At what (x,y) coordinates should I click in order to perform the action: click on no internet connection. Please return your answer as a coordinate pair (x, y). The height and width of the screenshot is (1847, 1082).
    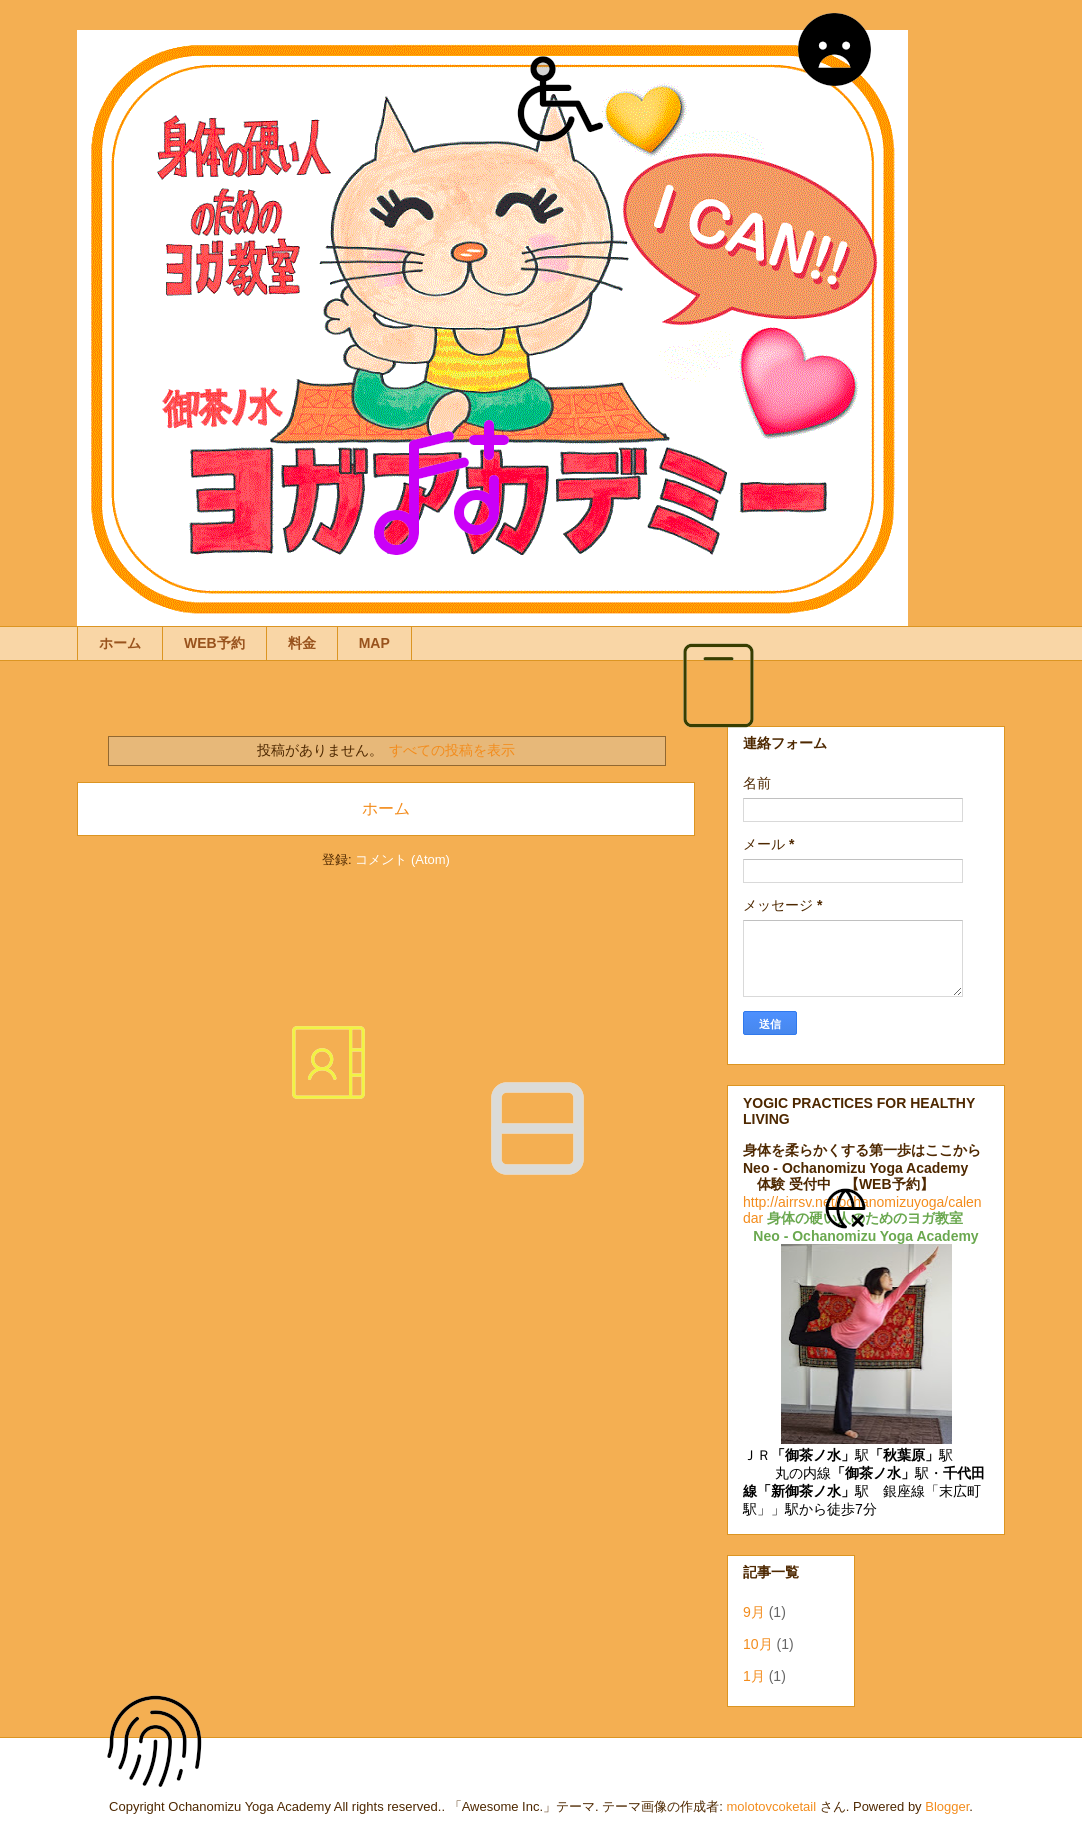
    Looking at the image, I should click on (845, 1208).